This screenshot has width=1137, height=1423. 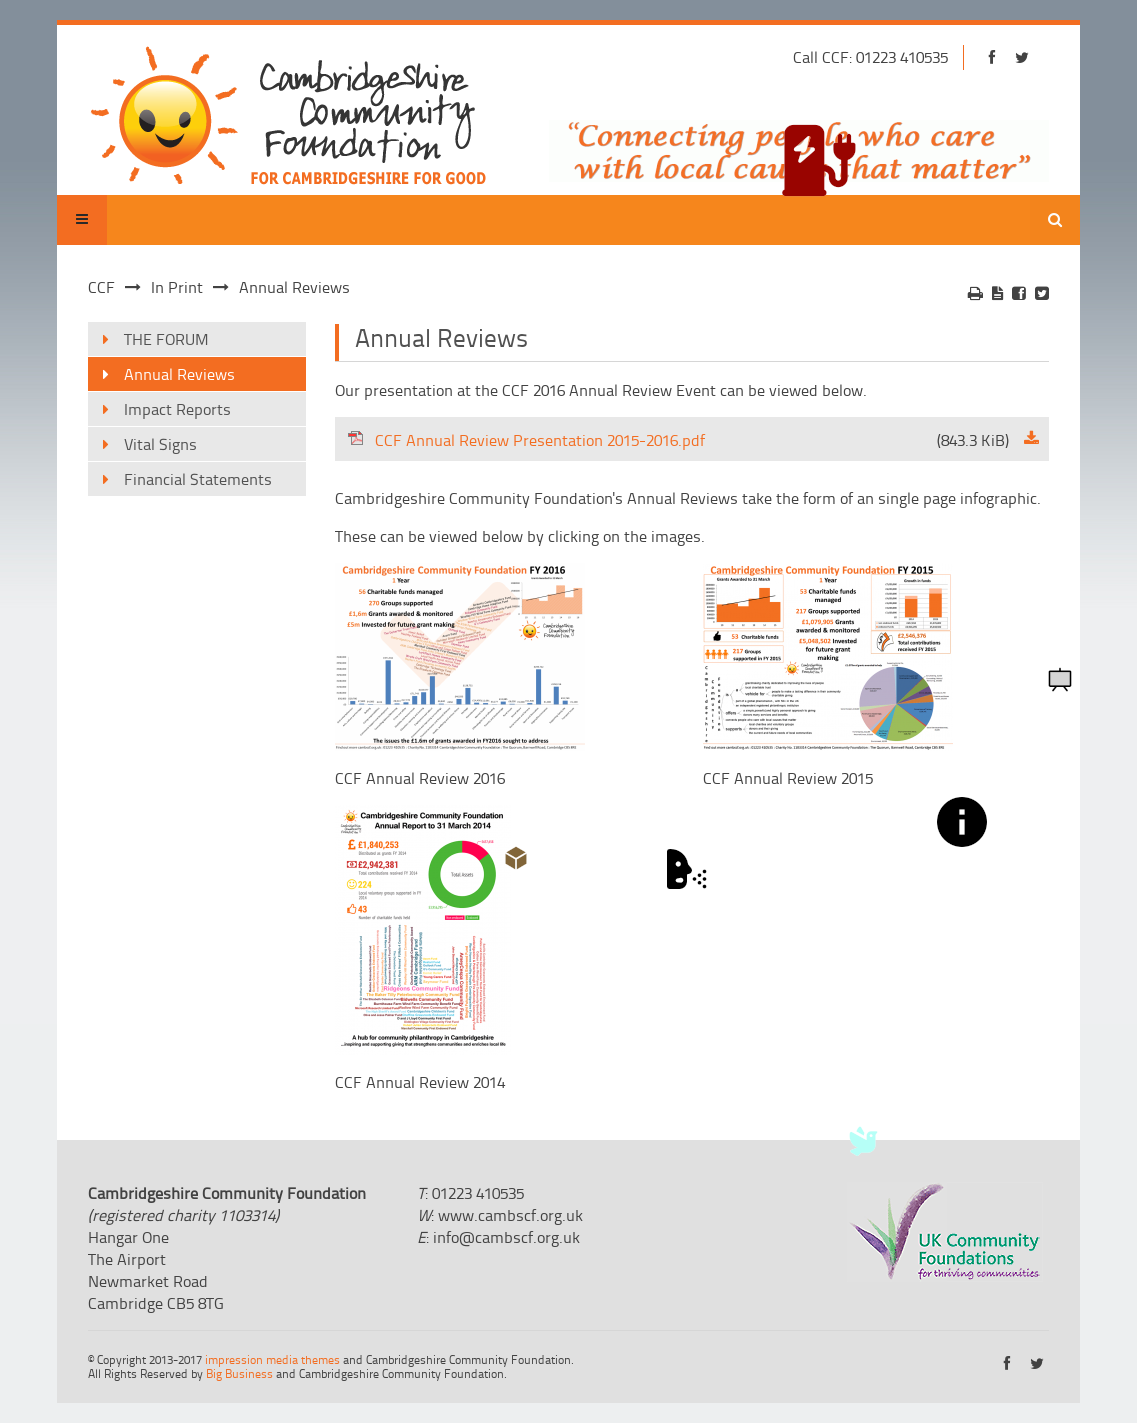 What do you see at coordinates (962, 822) in the screenshot?
I see `view more information or details` at bounding box center [962, 822].